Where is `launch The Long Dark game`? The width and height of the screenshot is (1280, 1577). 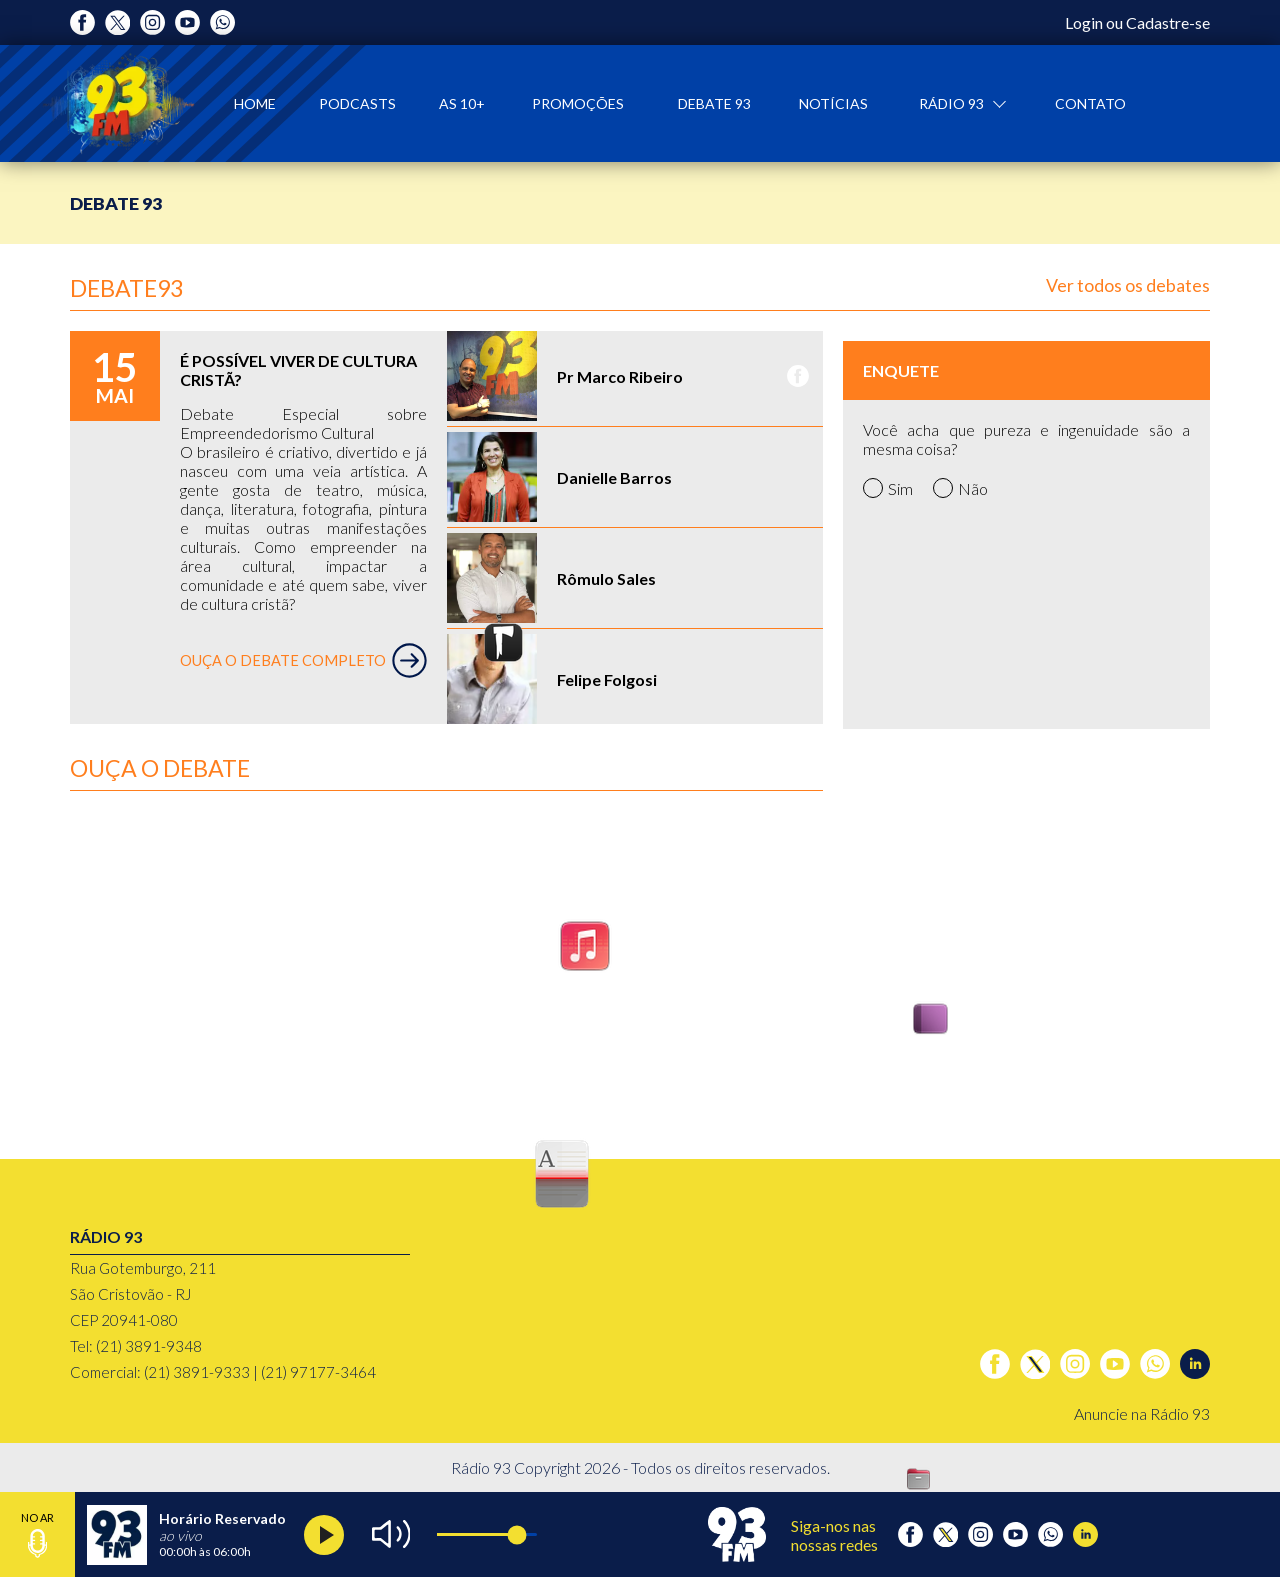 launch The Long Dark game is located at coordinates (503, 642).